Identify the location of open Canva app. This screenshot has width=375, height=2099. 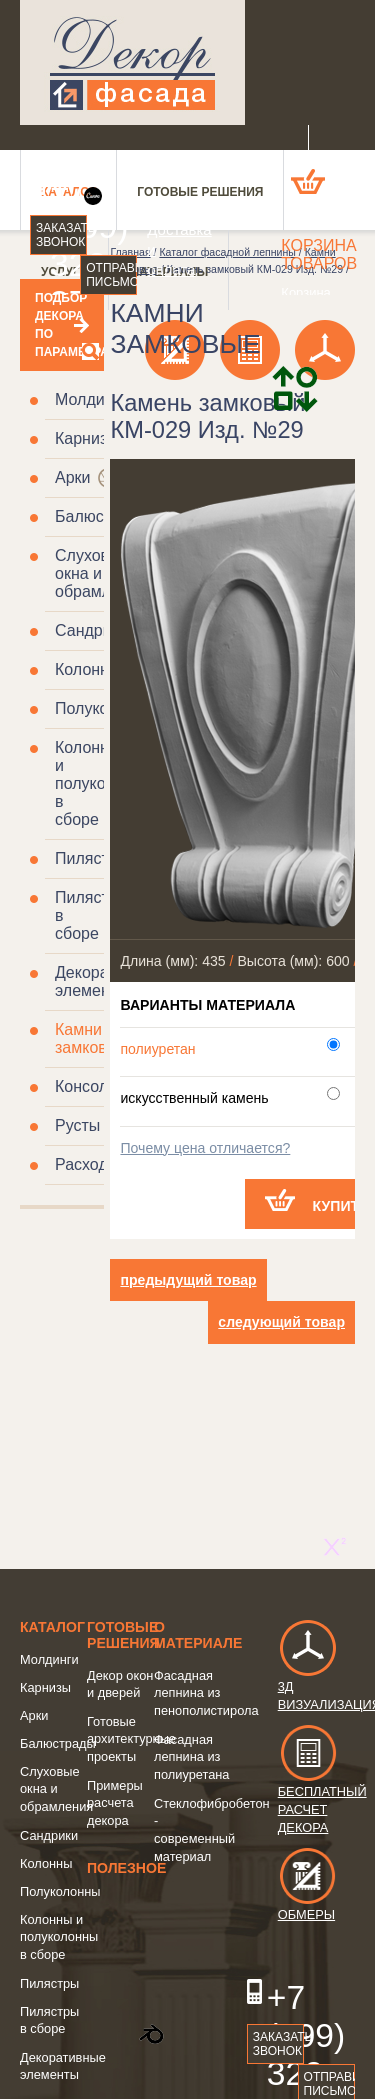
(93, 196).